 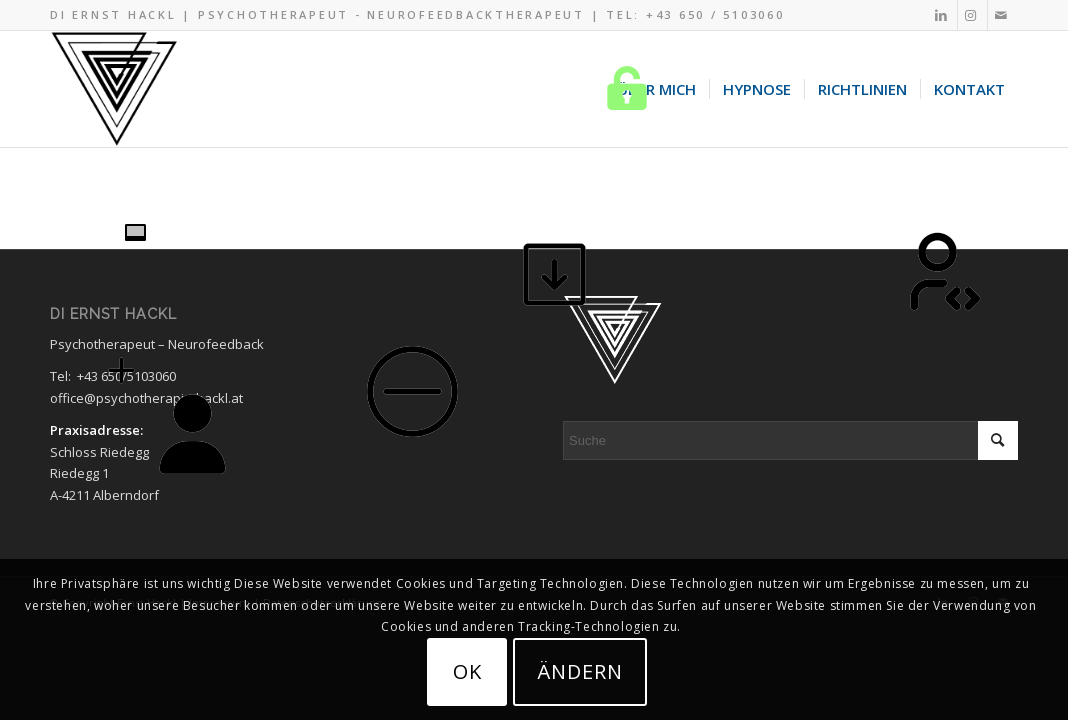 I want to click on unlock or access secured content, so click(x=627, y=88).